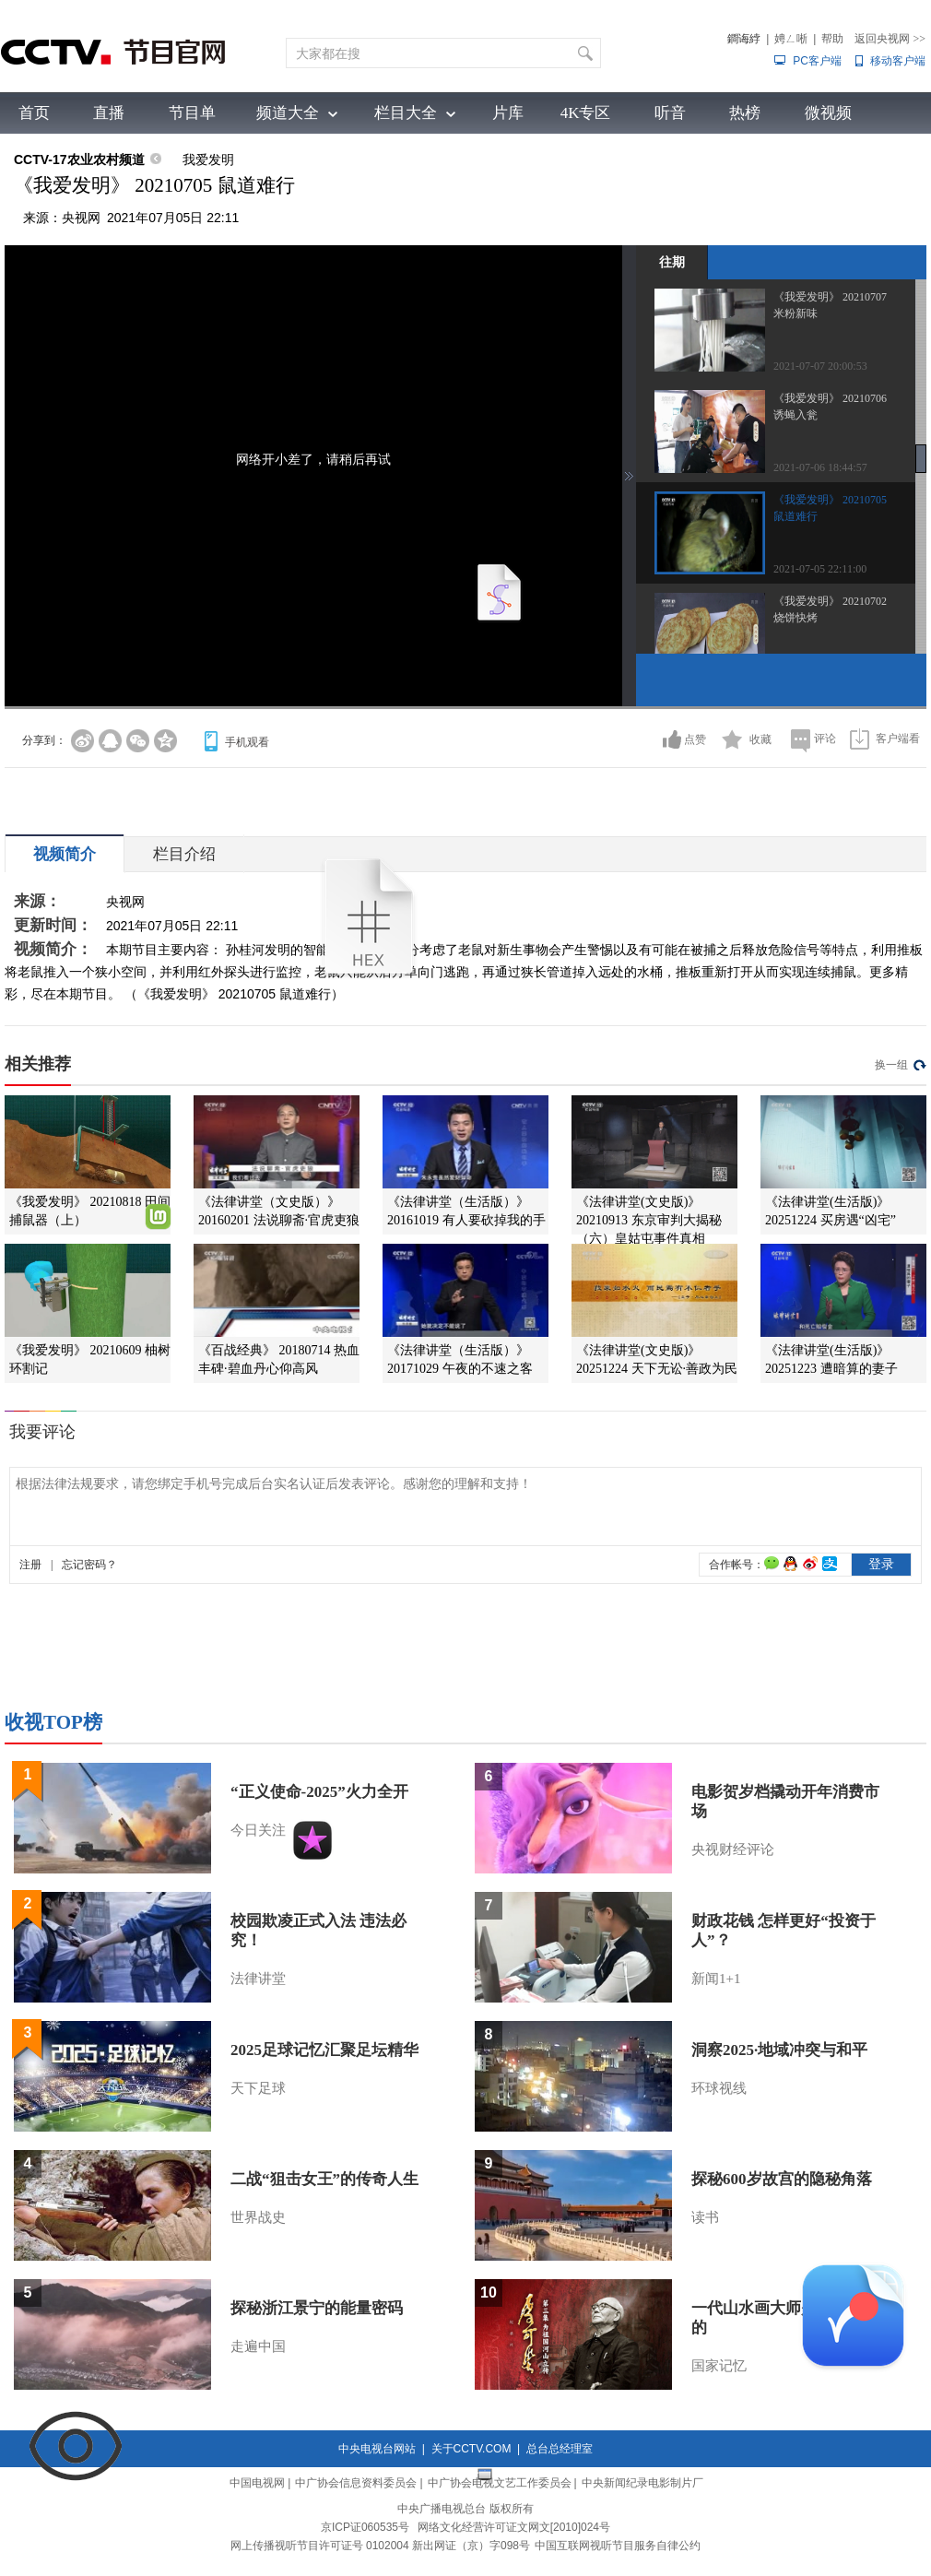  I want to click on open desktop animation preferences, so click(853, 2315).